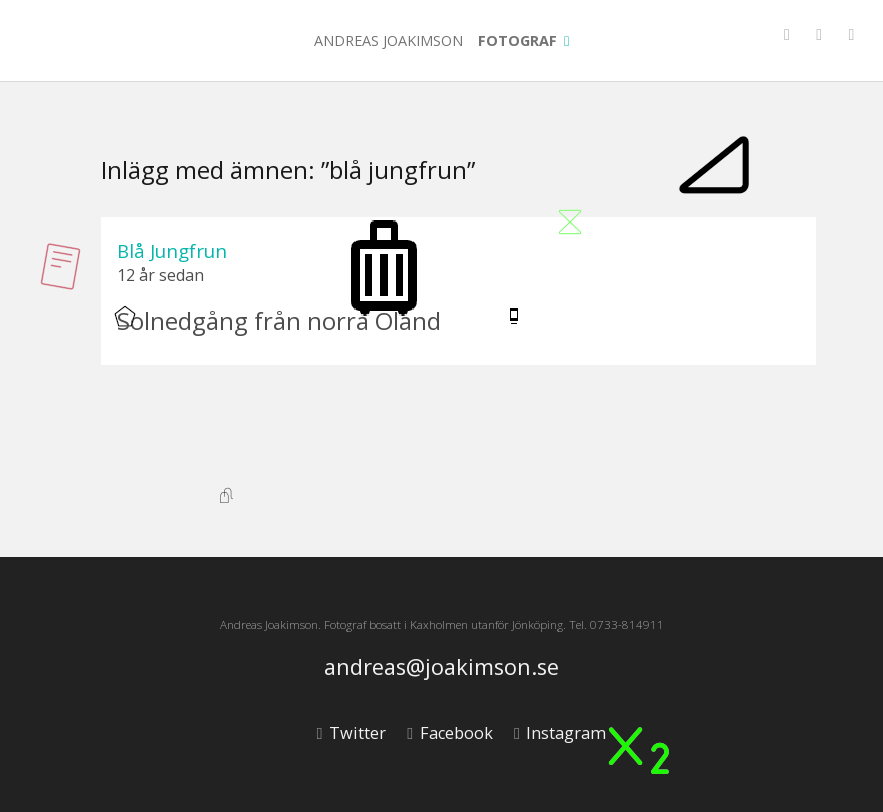 This screenshot has width=883, height=812. I want to click on format text as subscript, so click(635, 749).